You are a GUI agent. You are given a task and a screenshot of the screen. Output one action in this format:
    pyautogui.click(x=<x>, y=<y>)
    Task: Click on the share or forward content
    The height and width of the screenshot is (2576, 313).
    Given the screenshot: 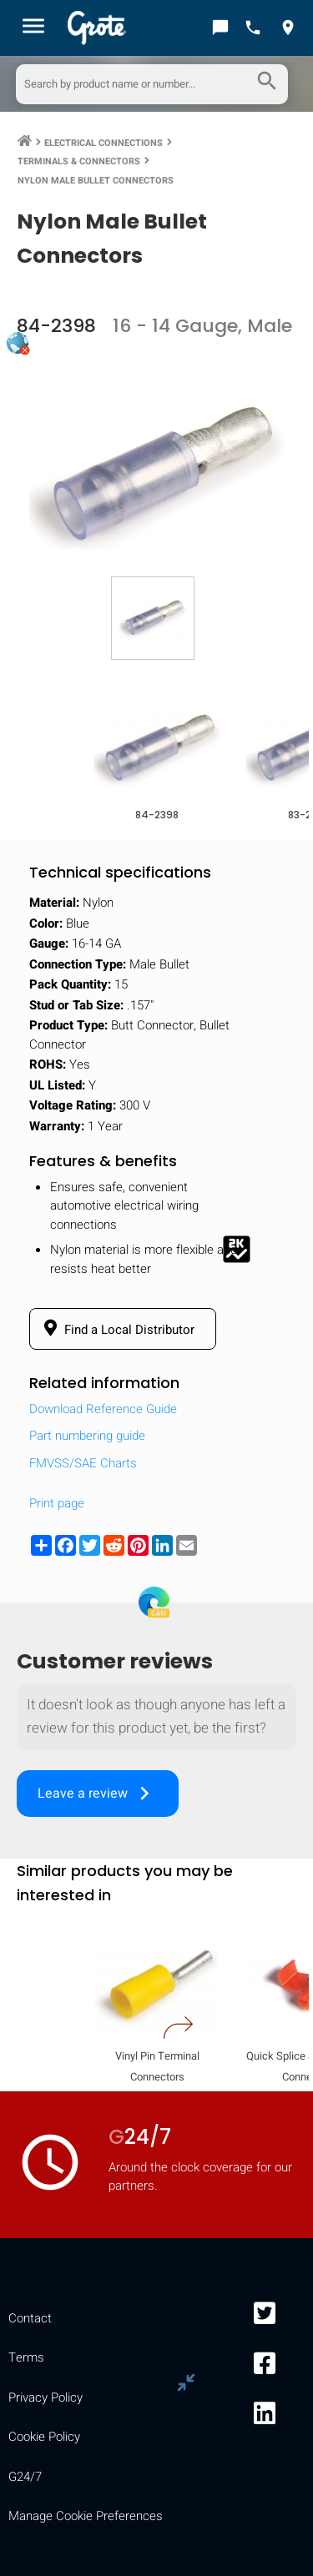 What is the action you would take?
    pyautogui.click(x=178, y=2027)
    